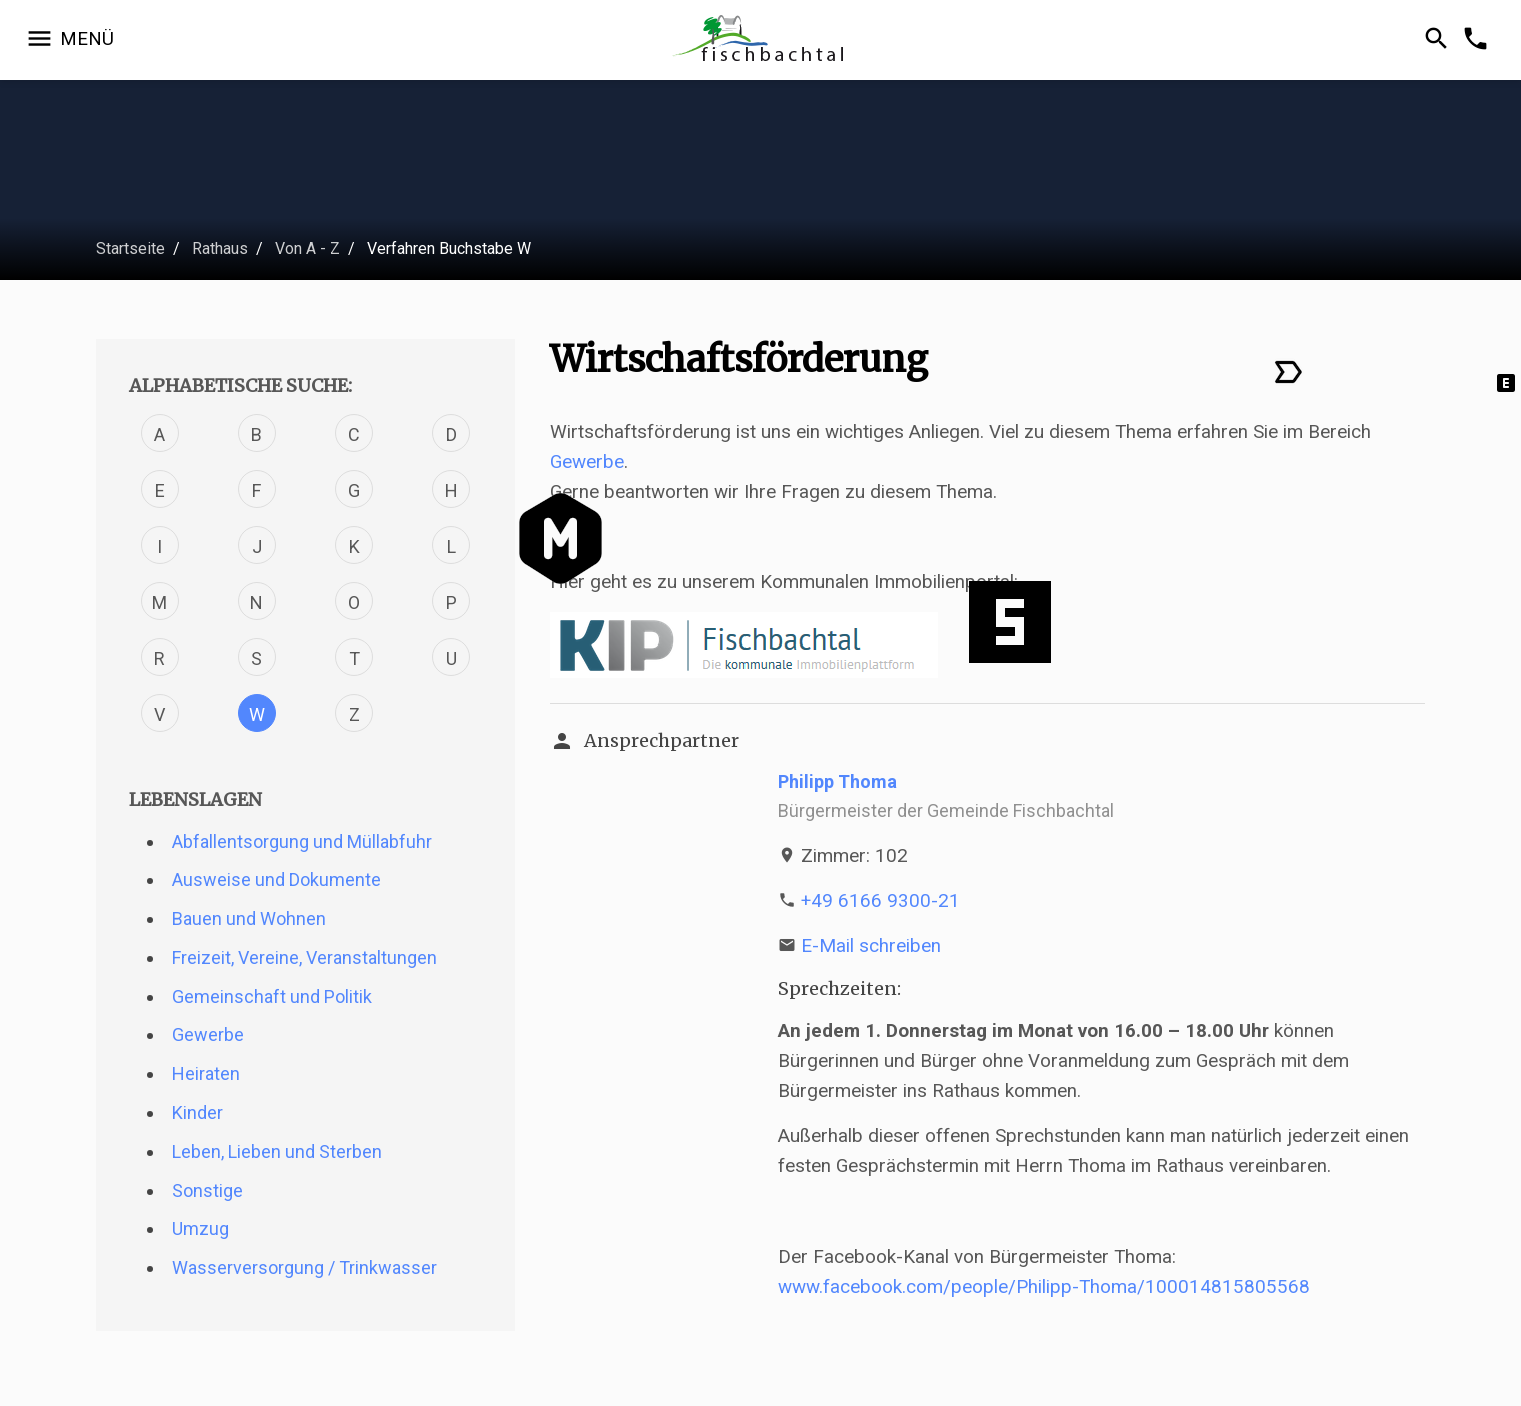 The image size is (1521, 1406). What do you see at coordinates (1010, 622) in the screenshot?
I see `select image filter or preset number 5` at bounding box center [1010, 622].